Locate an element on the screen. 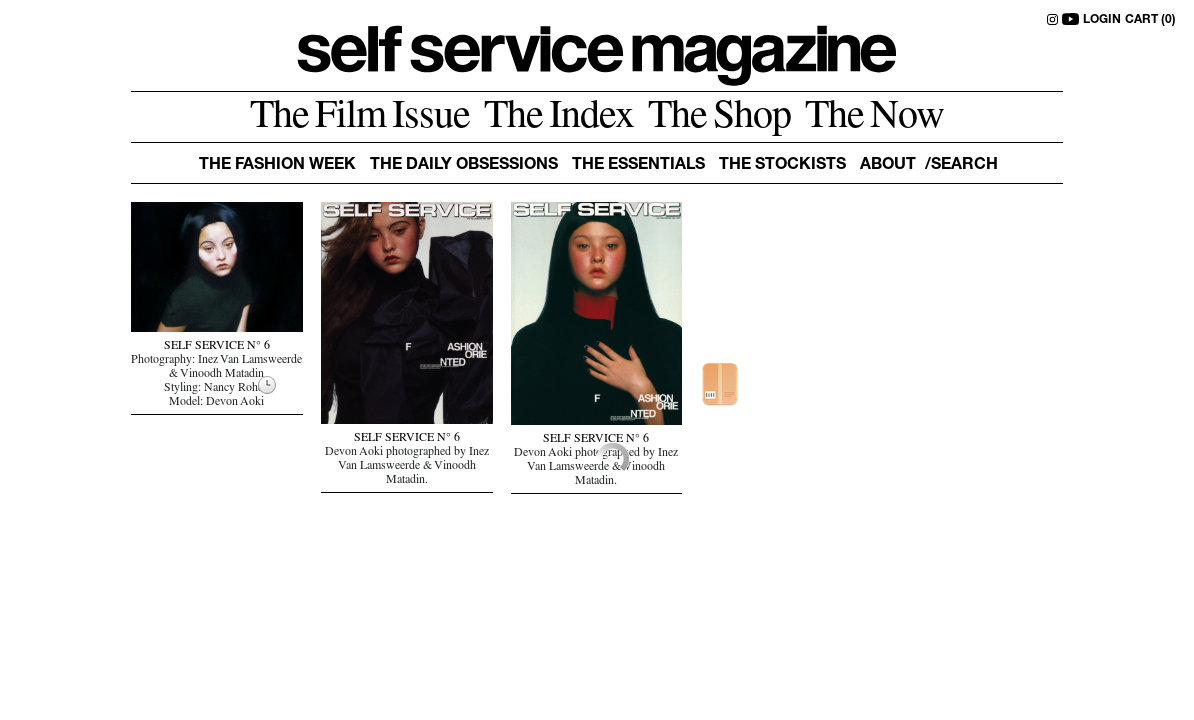 The image size is (1194, 720). compressed or archived file type indicator is located at coordinates (720, 384).